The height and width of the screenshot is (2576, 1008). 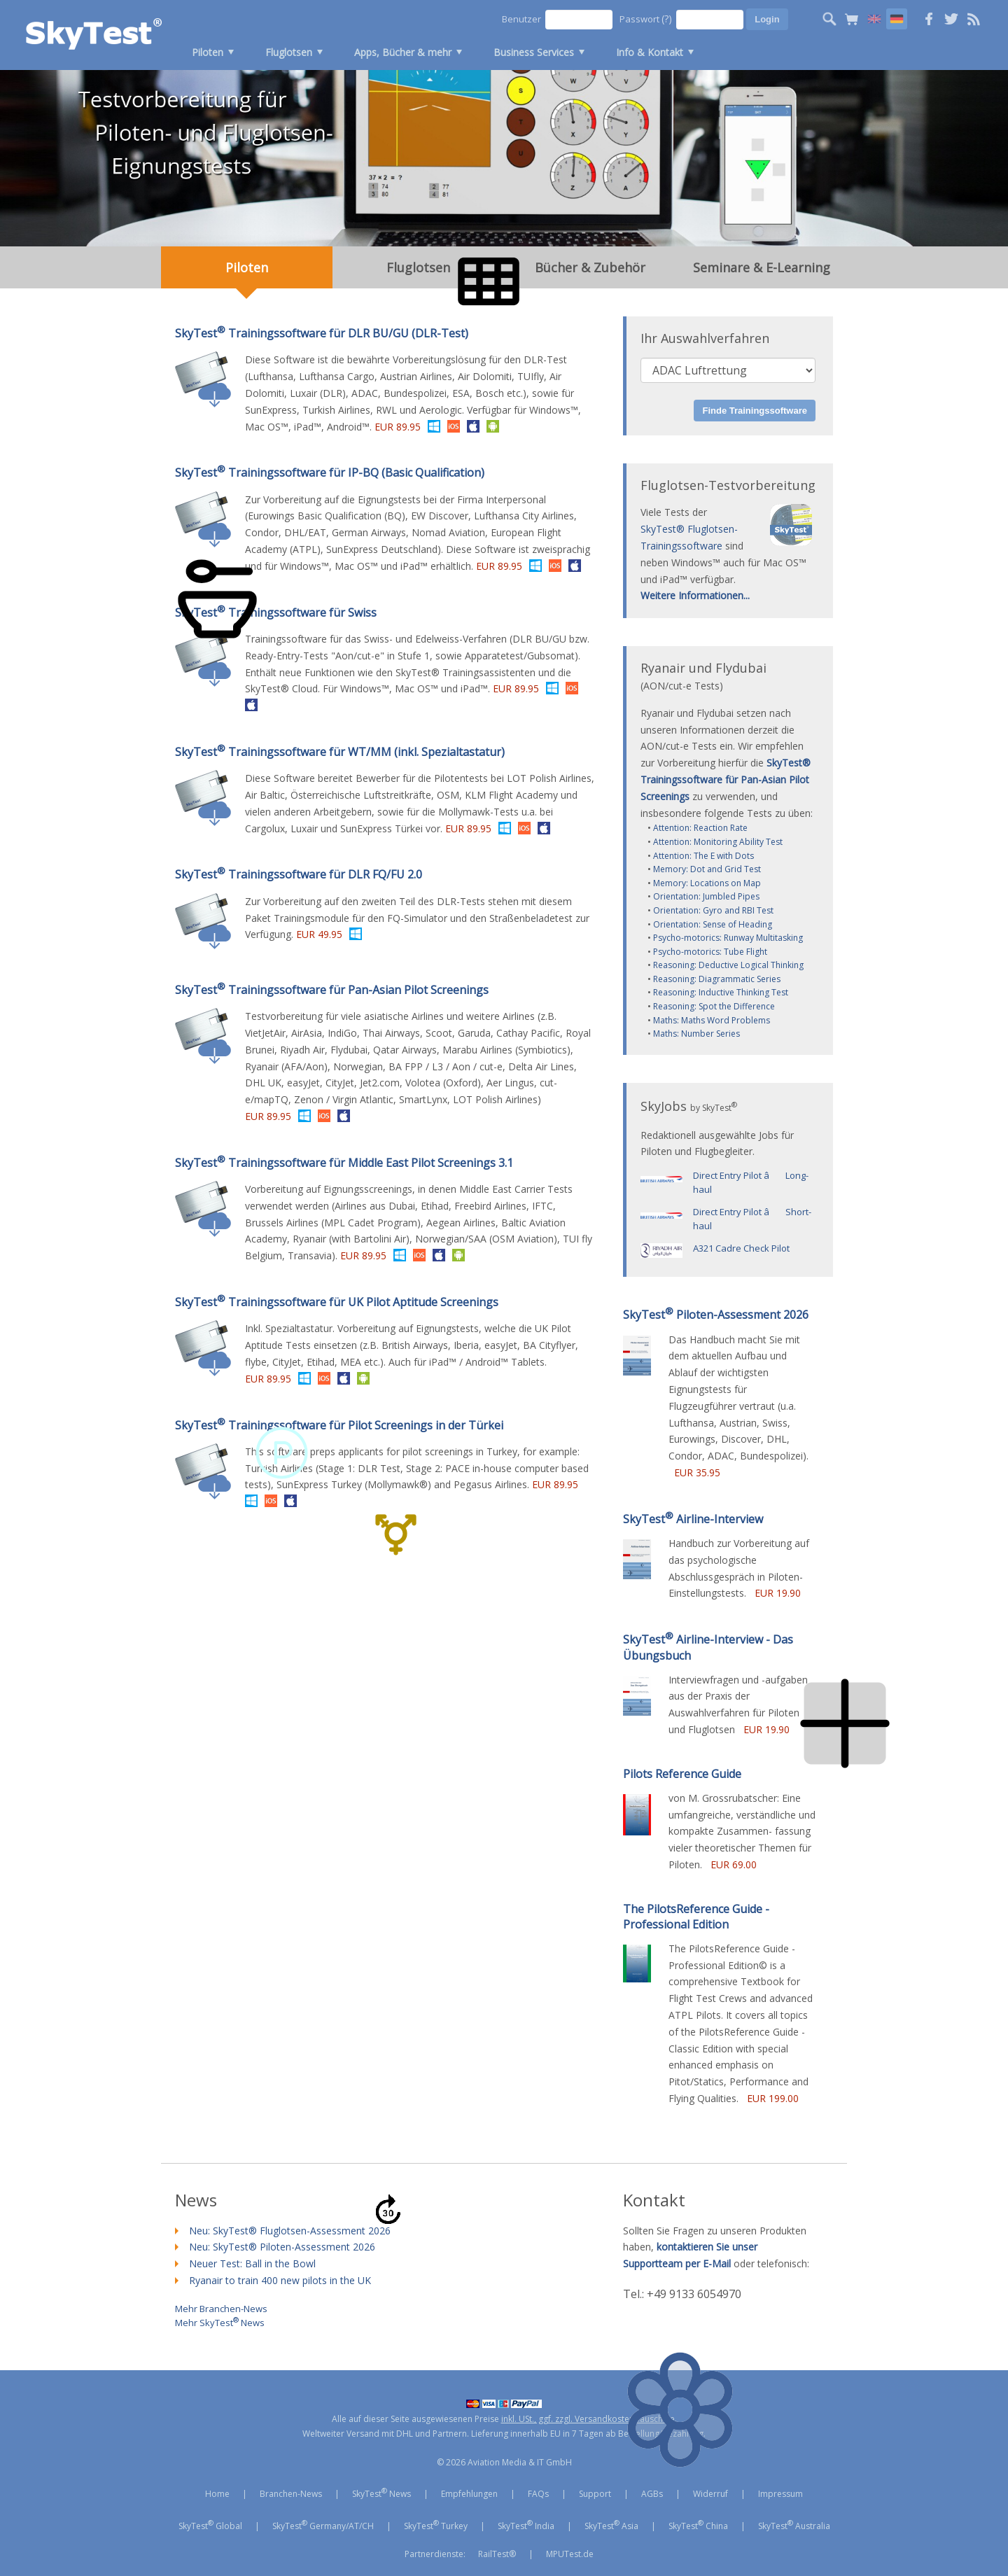 I want to click on access garden or plant care features, so click(x=680, y=2409).